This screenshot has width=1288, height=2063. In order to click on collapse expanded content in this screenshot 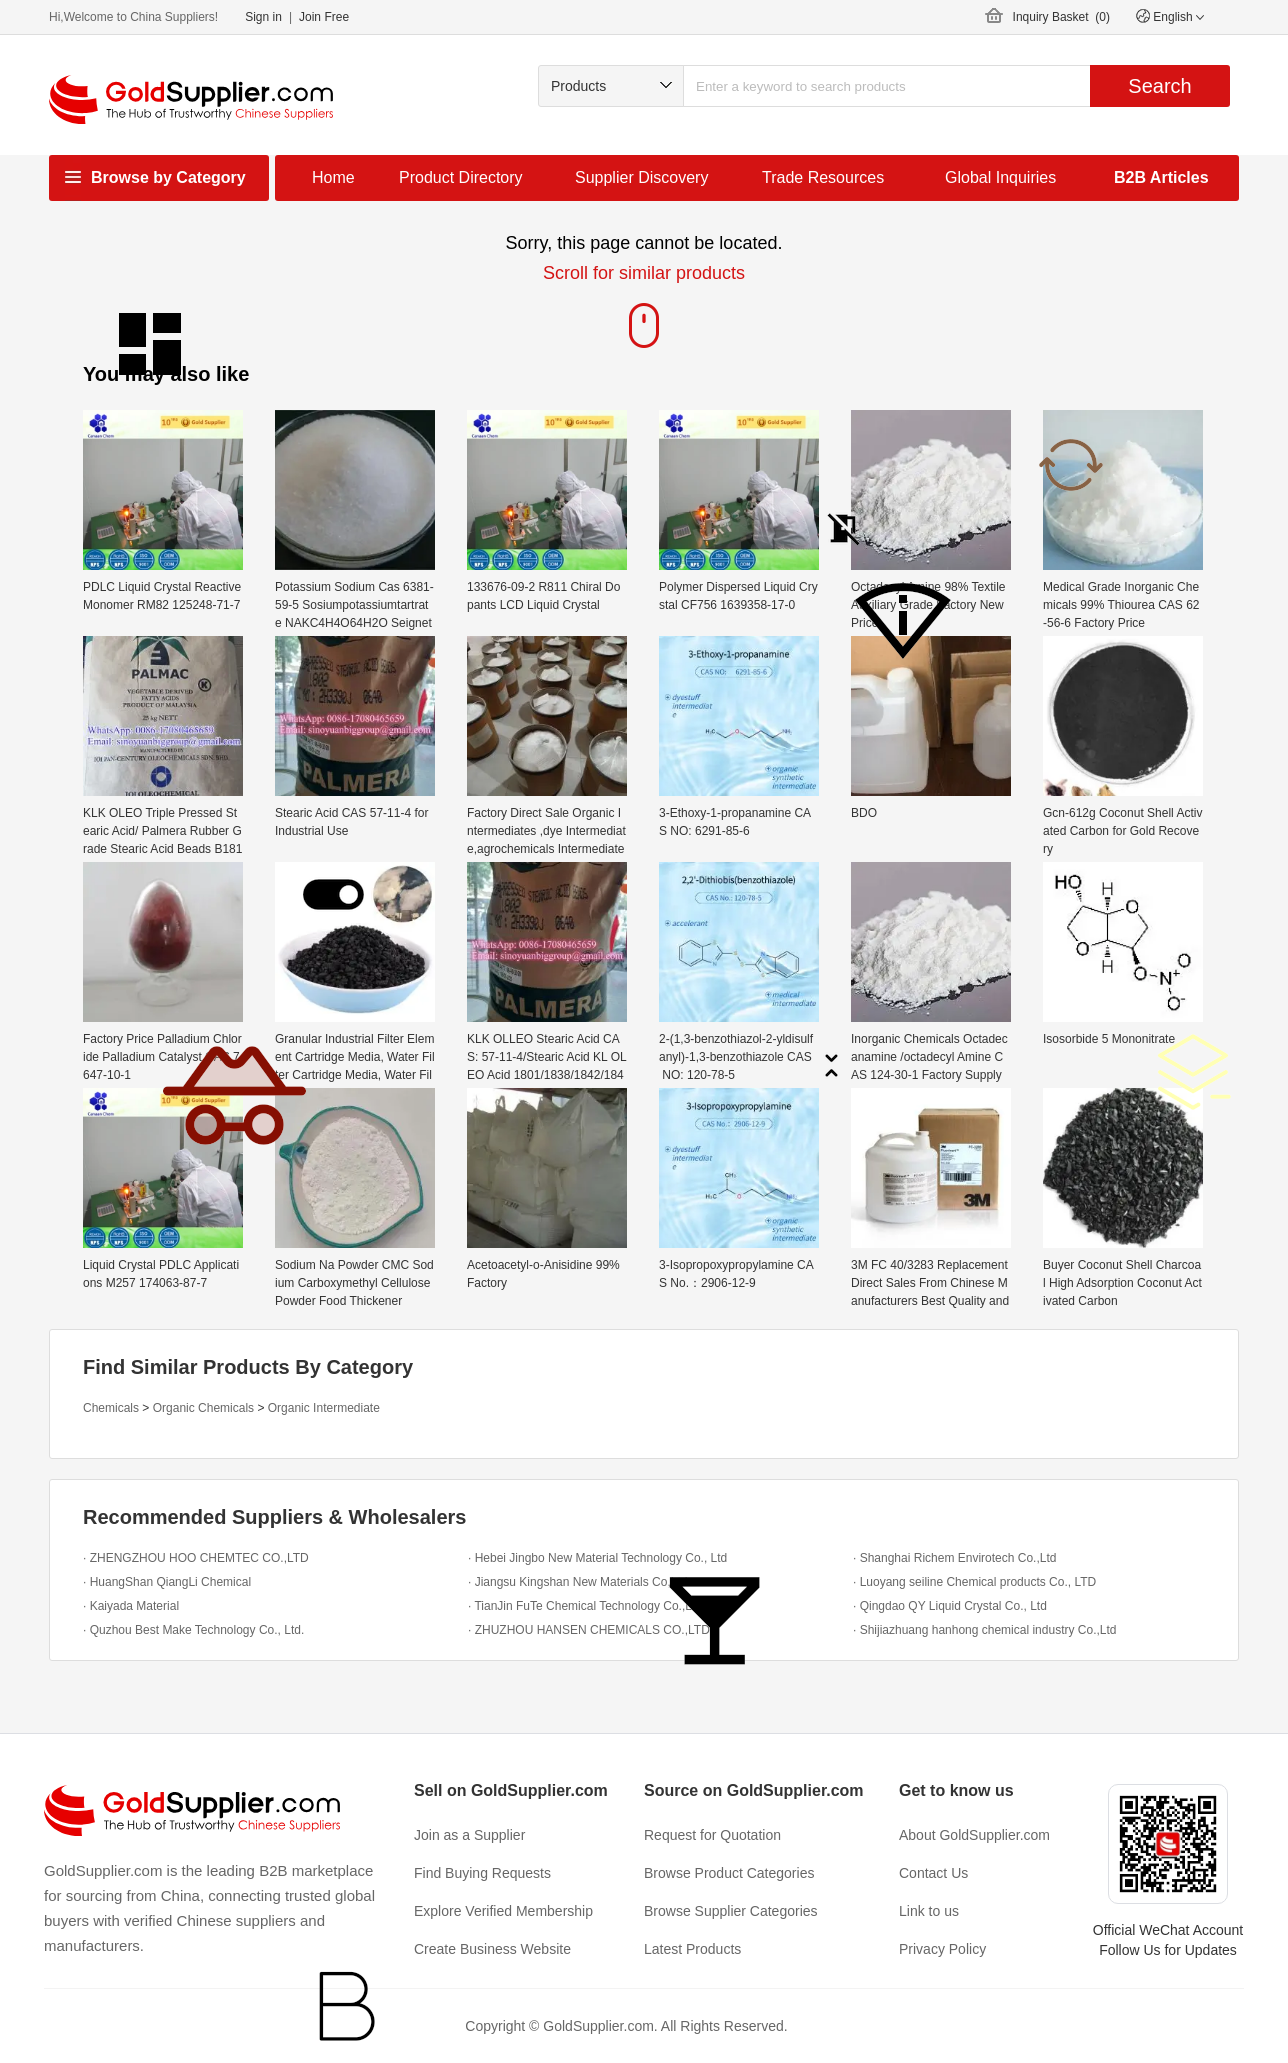, I will do `click(831, 1065)`.